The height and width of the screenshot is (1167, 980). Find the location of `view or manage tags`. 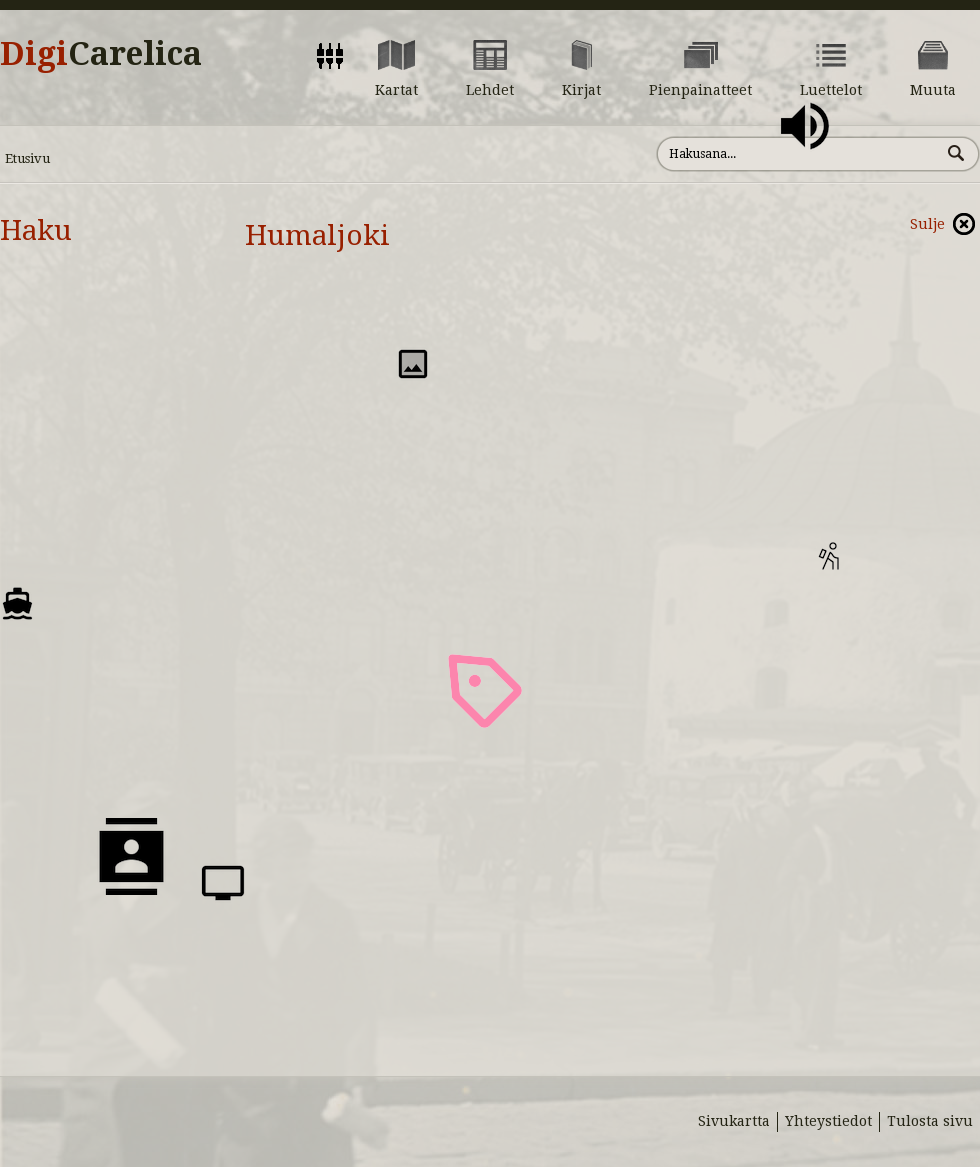

view or manage tags is located at coordinates (481, 687).